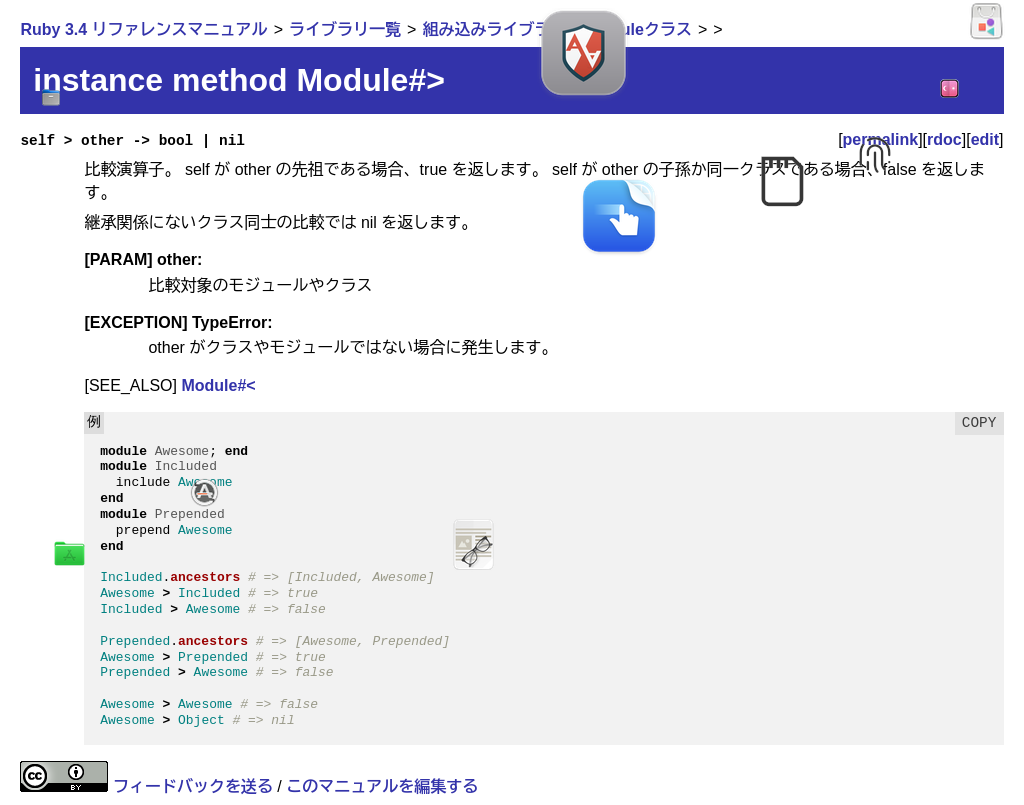 This screenshot has height=805, width=1024. What do you see at coordinates (949, 88) in the screenshot?
I see `open dynamic wallpaper editor app` at bounding box center [949, 88].